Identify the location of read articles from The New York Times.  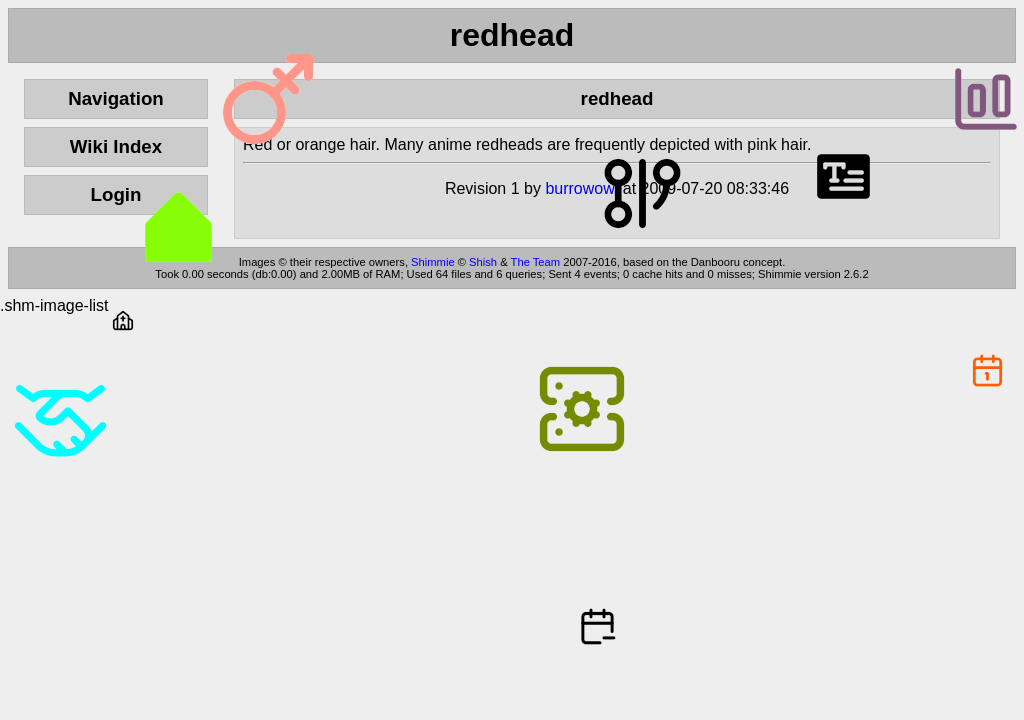
(843, 176).